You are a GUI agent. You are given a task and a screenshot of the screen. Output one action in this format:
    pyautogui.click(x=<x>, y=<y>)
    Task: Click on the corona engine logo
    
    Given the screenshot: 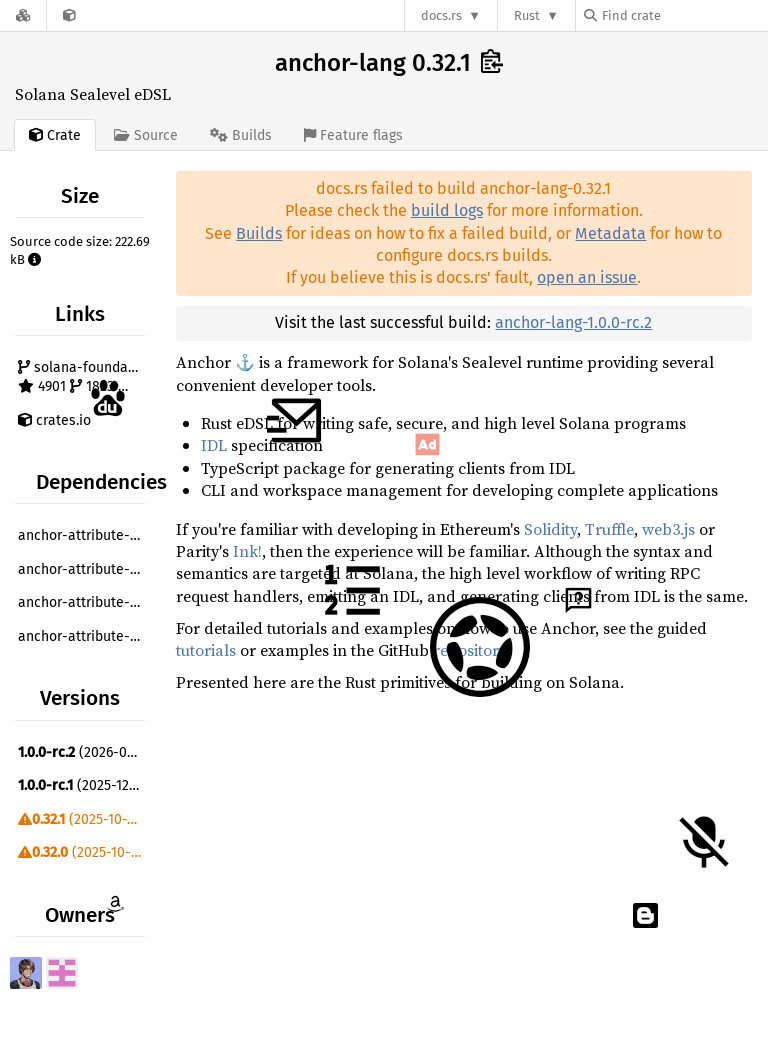 What is the action you would take?
    pyautogui.click(x=480, y=647)
    